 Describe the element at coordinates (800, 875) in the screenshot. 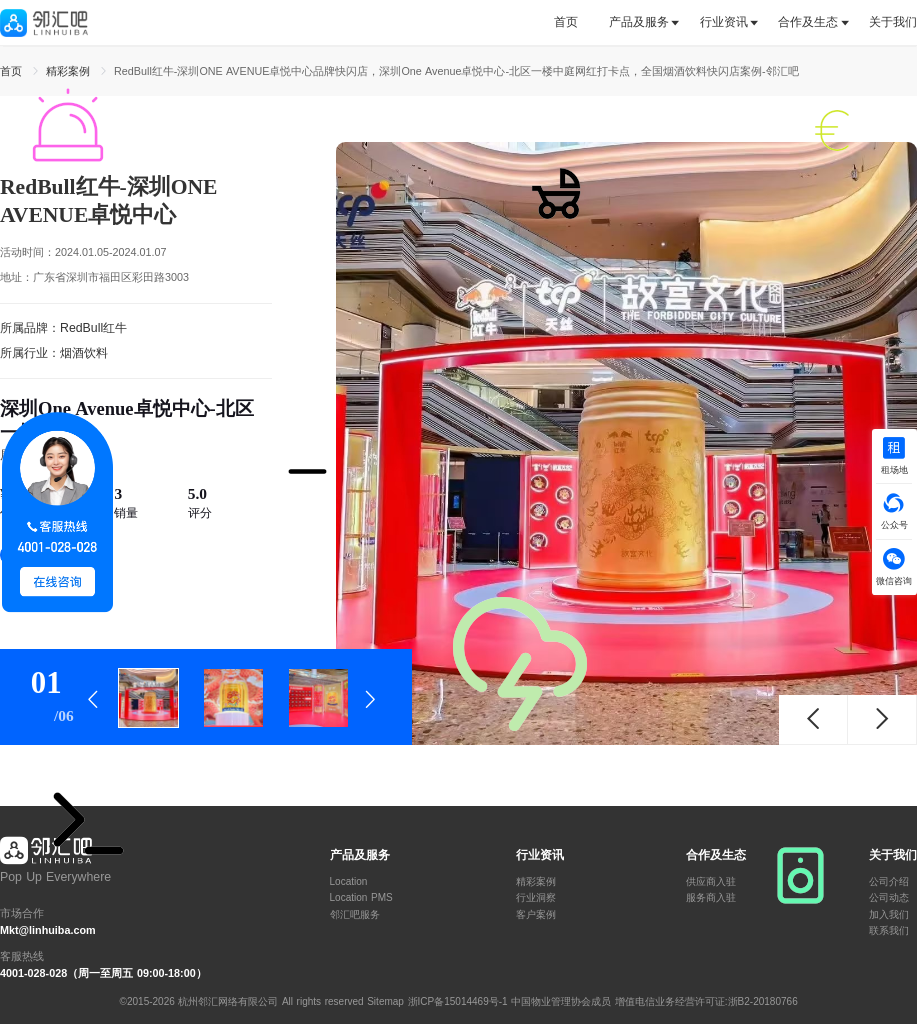

I see `adjust speaker or audio output settings` at that location.